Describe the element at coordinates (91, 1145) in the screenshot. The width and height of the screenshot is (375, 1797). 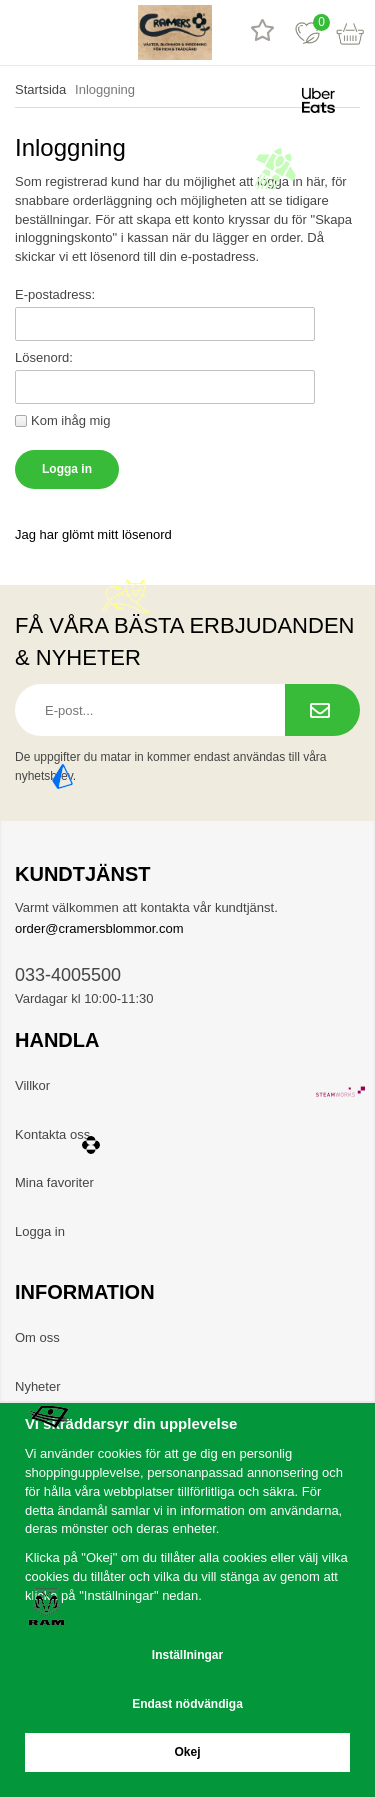
I see `Merck pharmaceutical company logo` at that location.